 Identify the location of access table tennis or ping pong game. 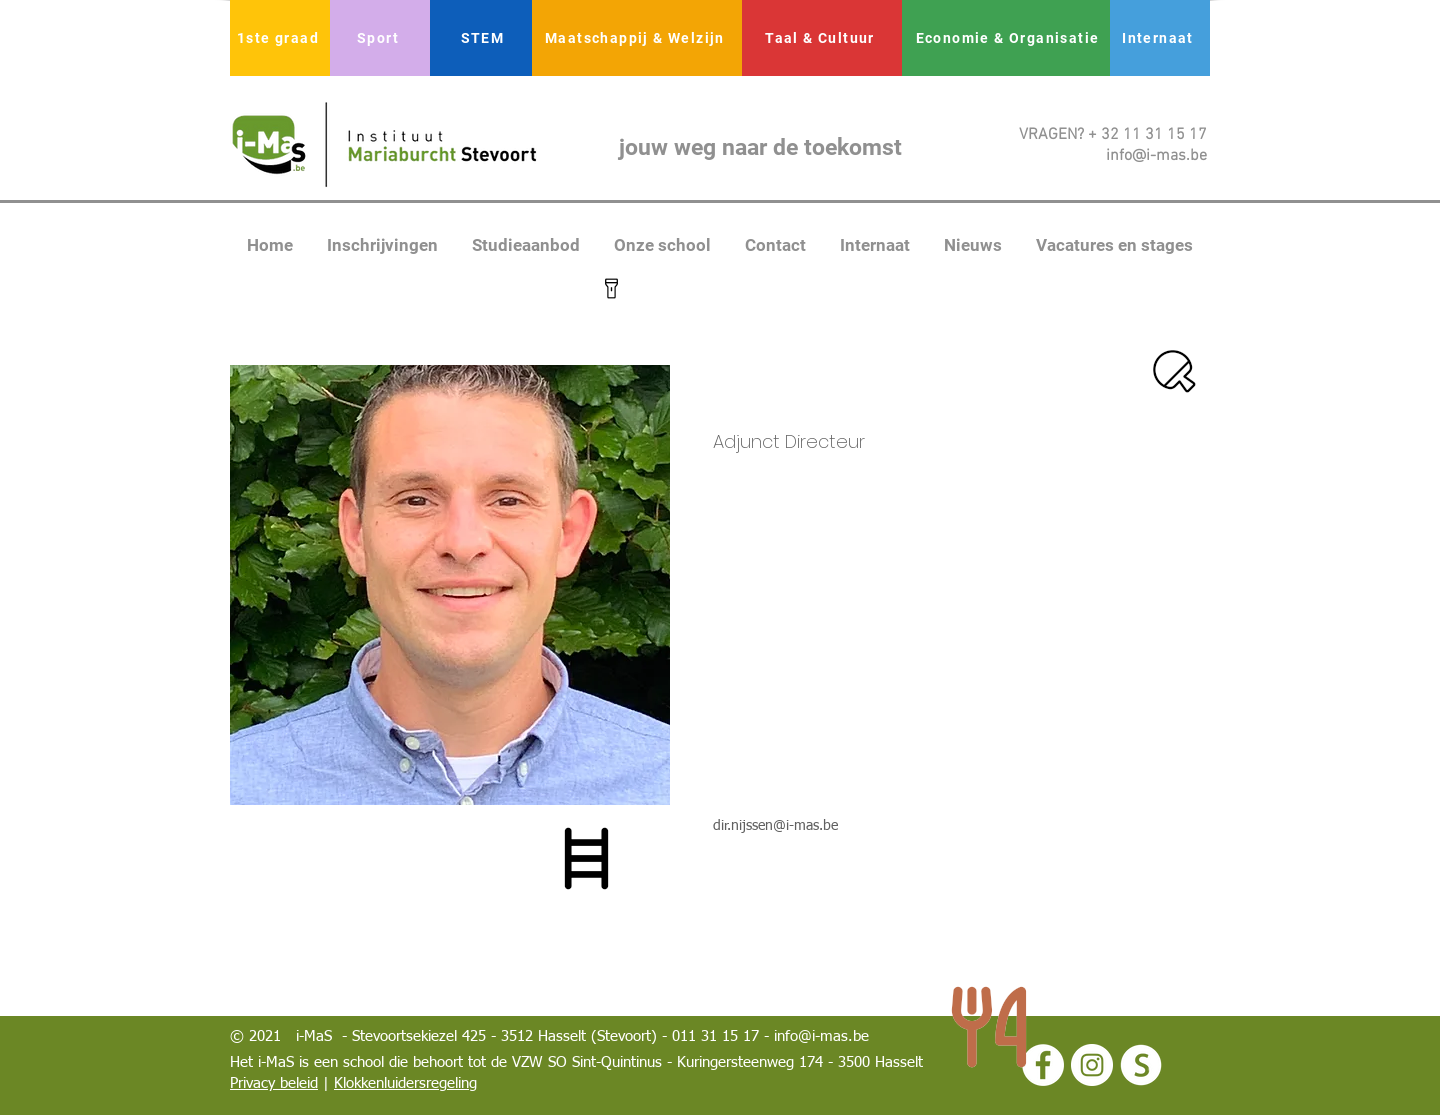
(1173, 370).